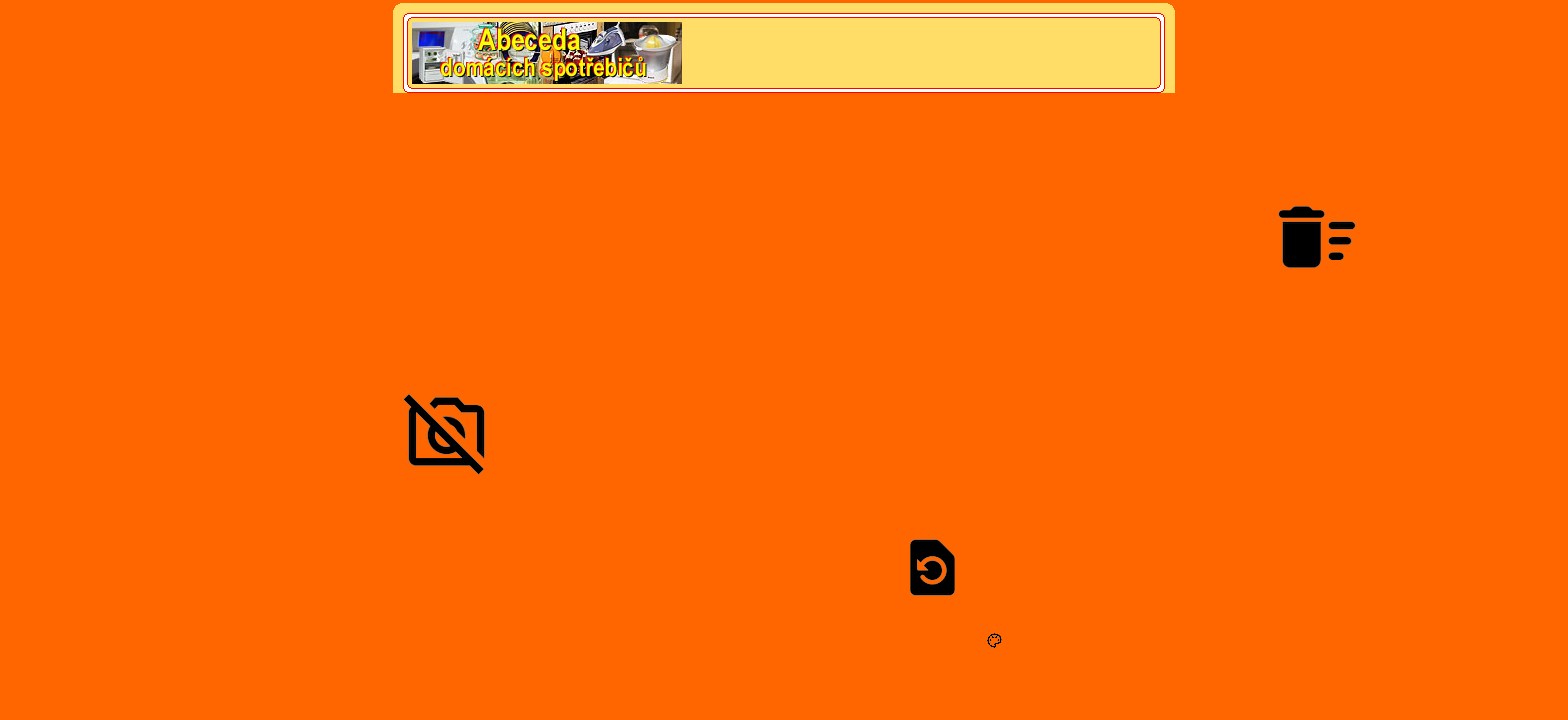 This screenshot has width=1568, height=720. Describe the element at coordinates (994, 640) in the screenshot. I see `customize color or theme settings` at that location.